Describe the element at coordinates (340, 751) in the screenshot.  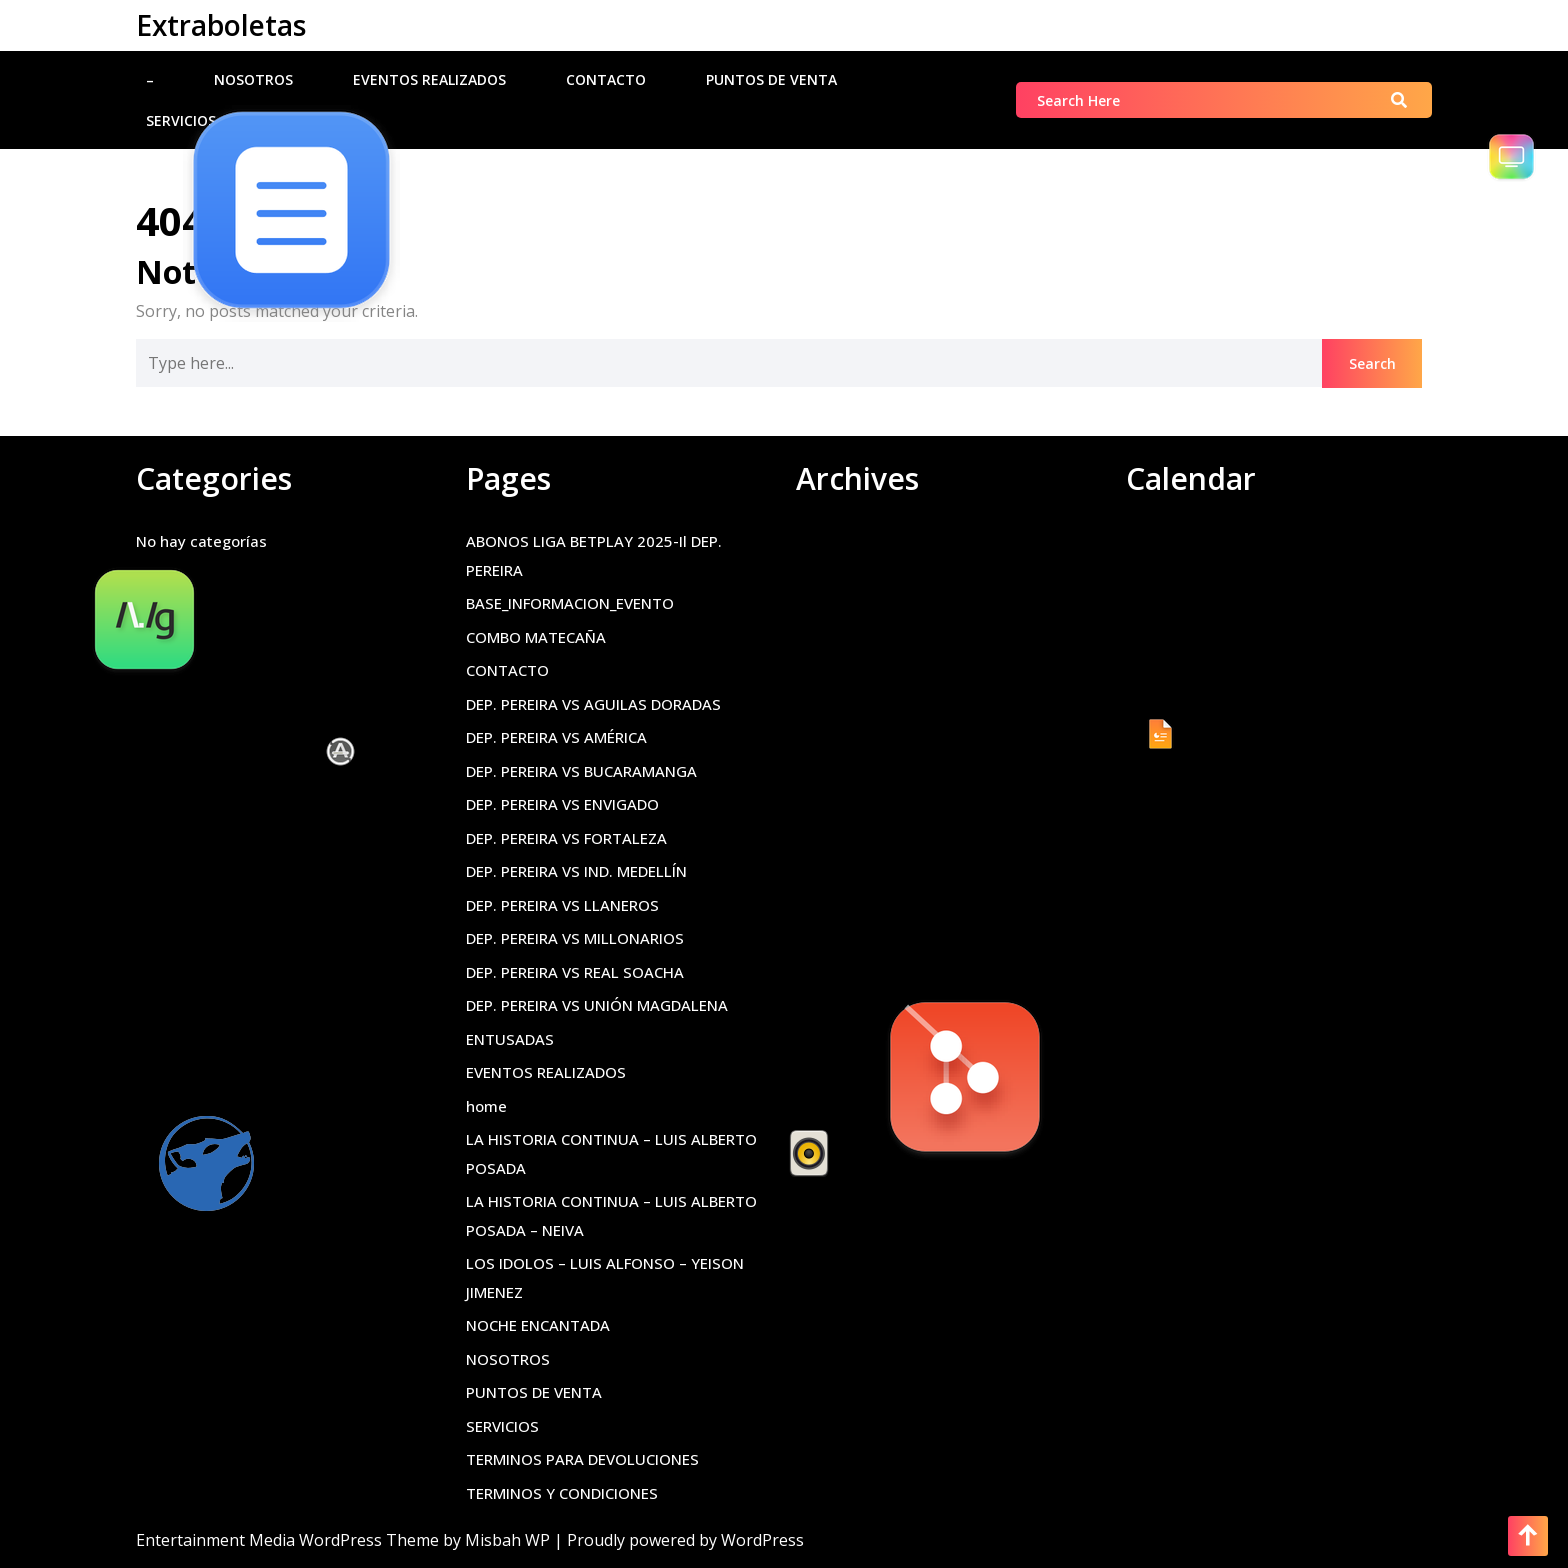
I see `open the software update application` at that location.